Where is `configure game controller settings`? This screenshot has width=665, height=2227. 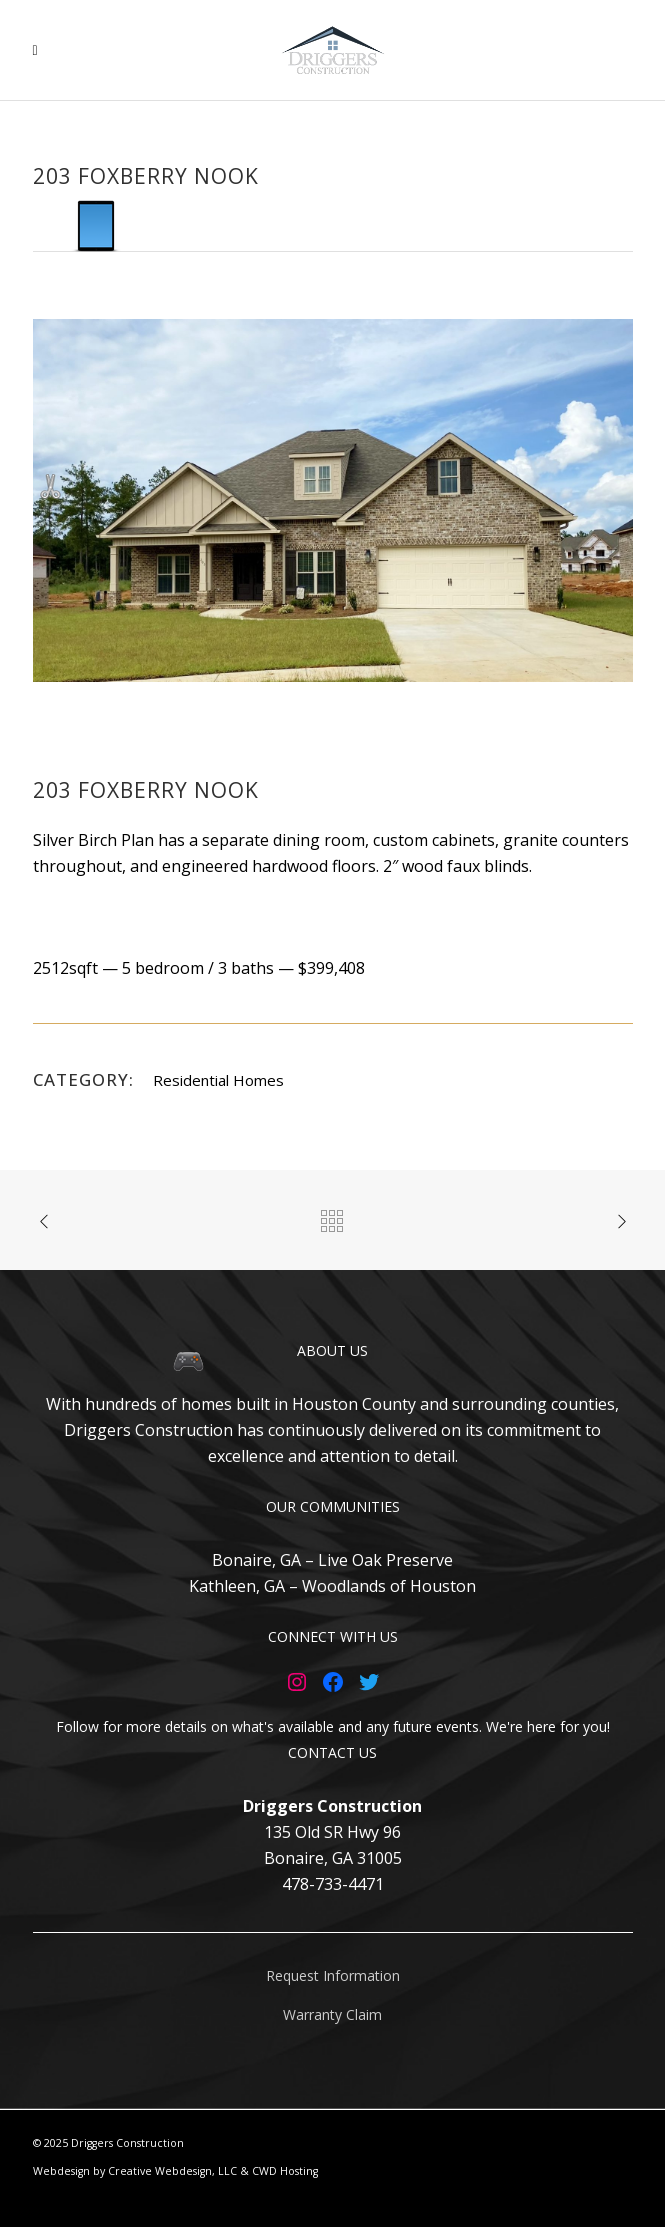 configure game controller settings is located at coordinates (188, 1361).